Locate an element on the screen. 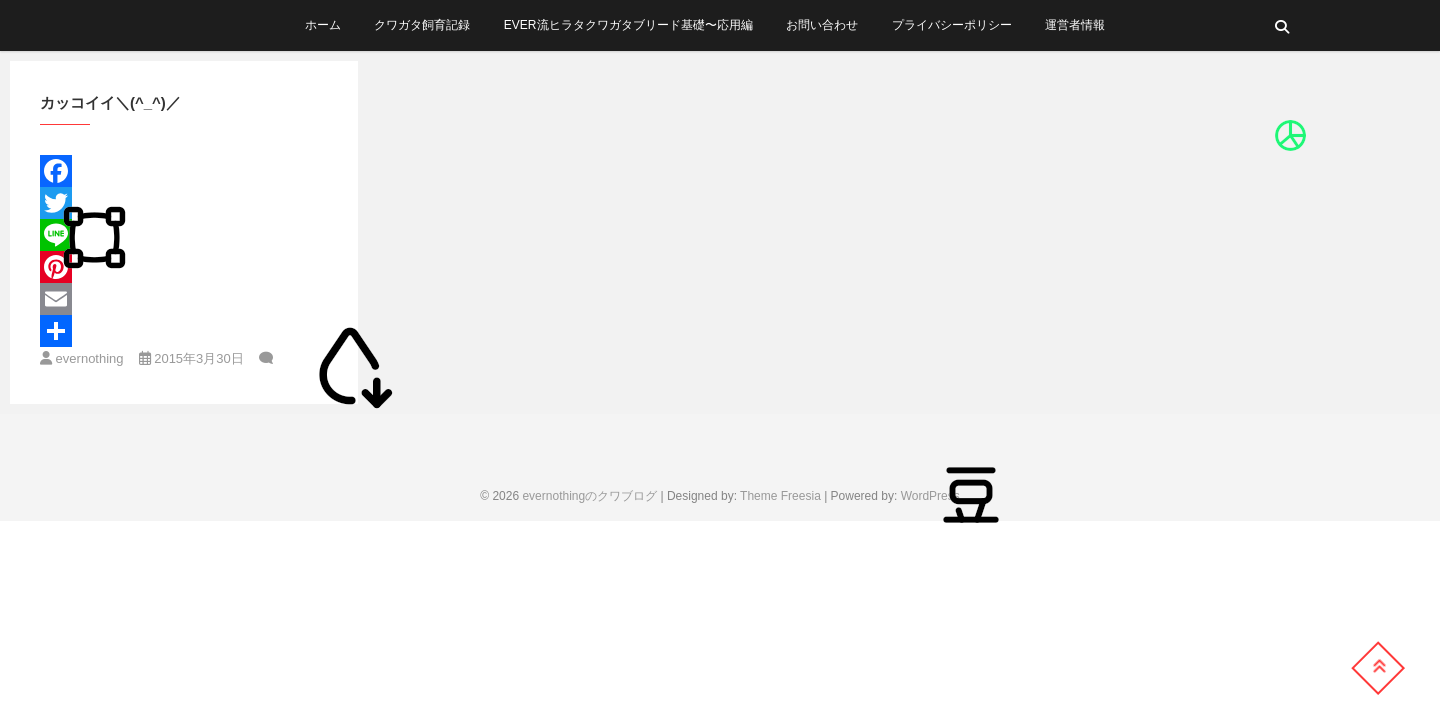  view pie chart analytics is located at coordinates (1290, 135).